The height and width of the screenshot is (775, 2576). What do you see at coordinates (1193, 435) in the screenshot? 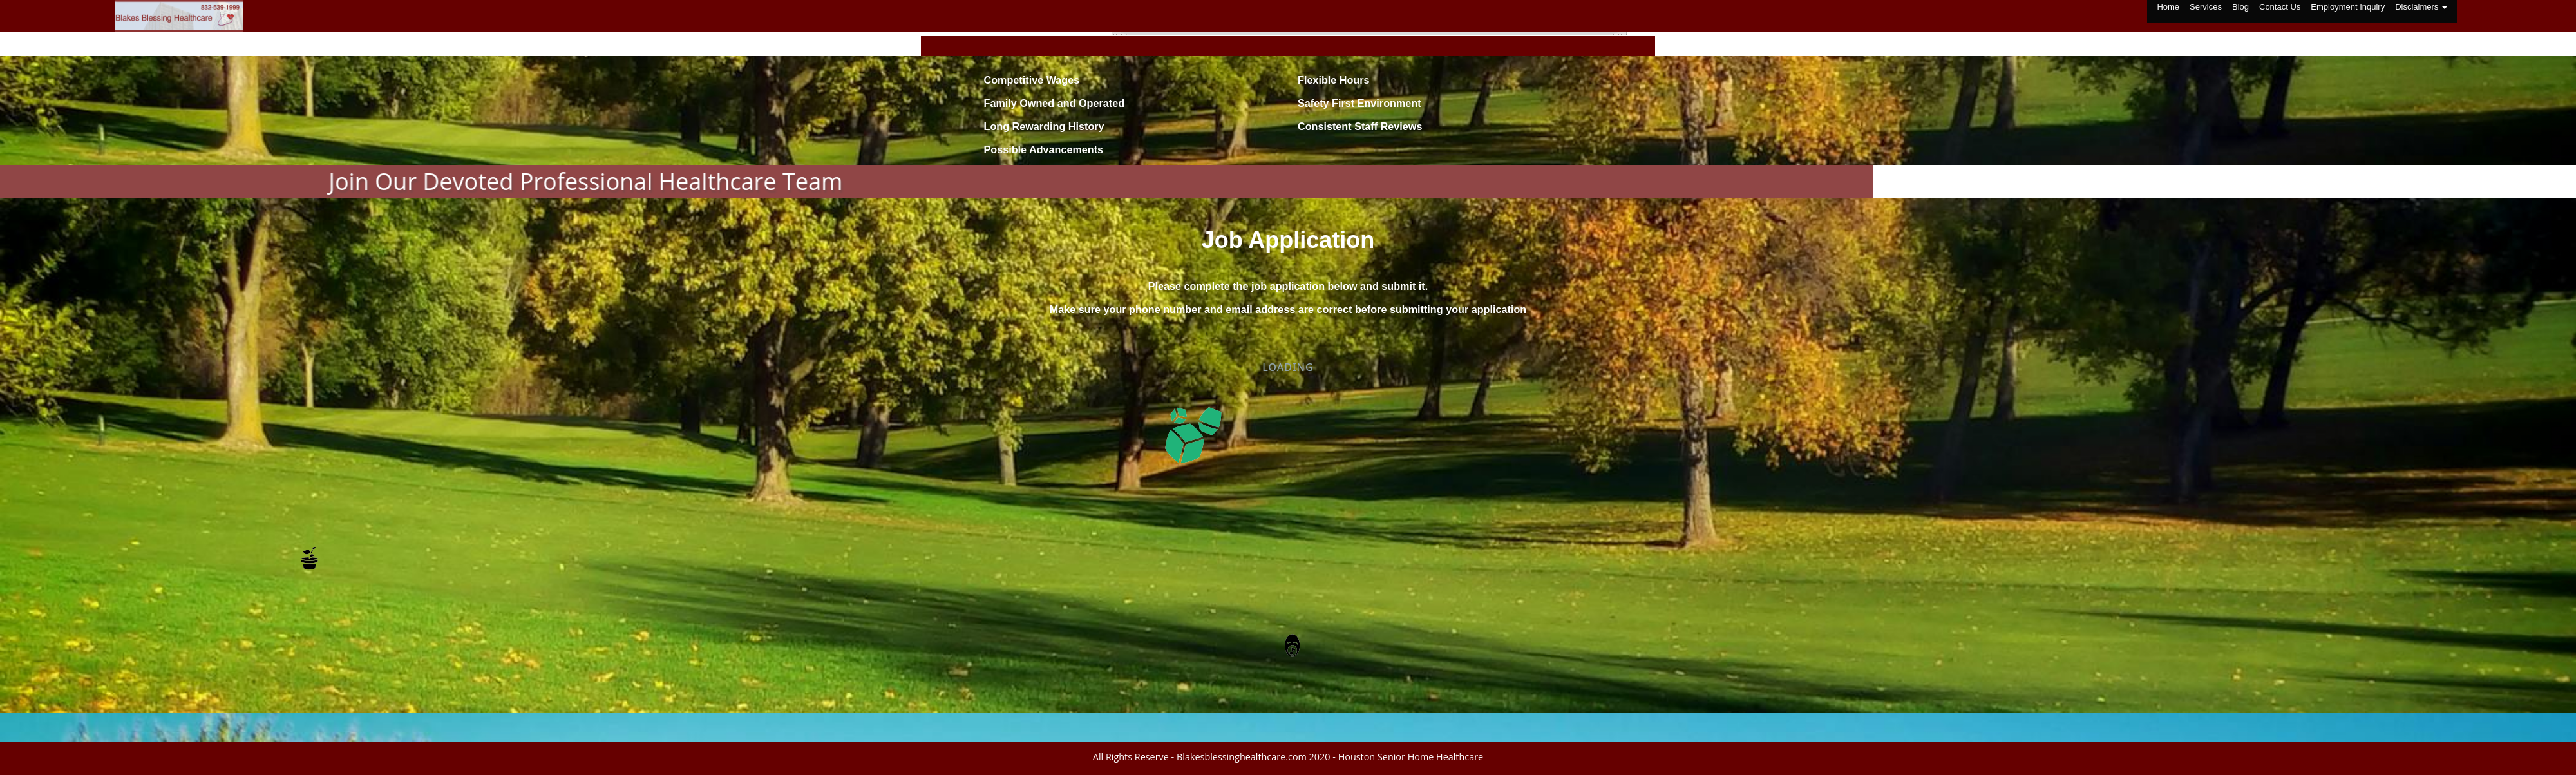
I see `roll dice or randomize outcome` at bounding box center [1193, 435].